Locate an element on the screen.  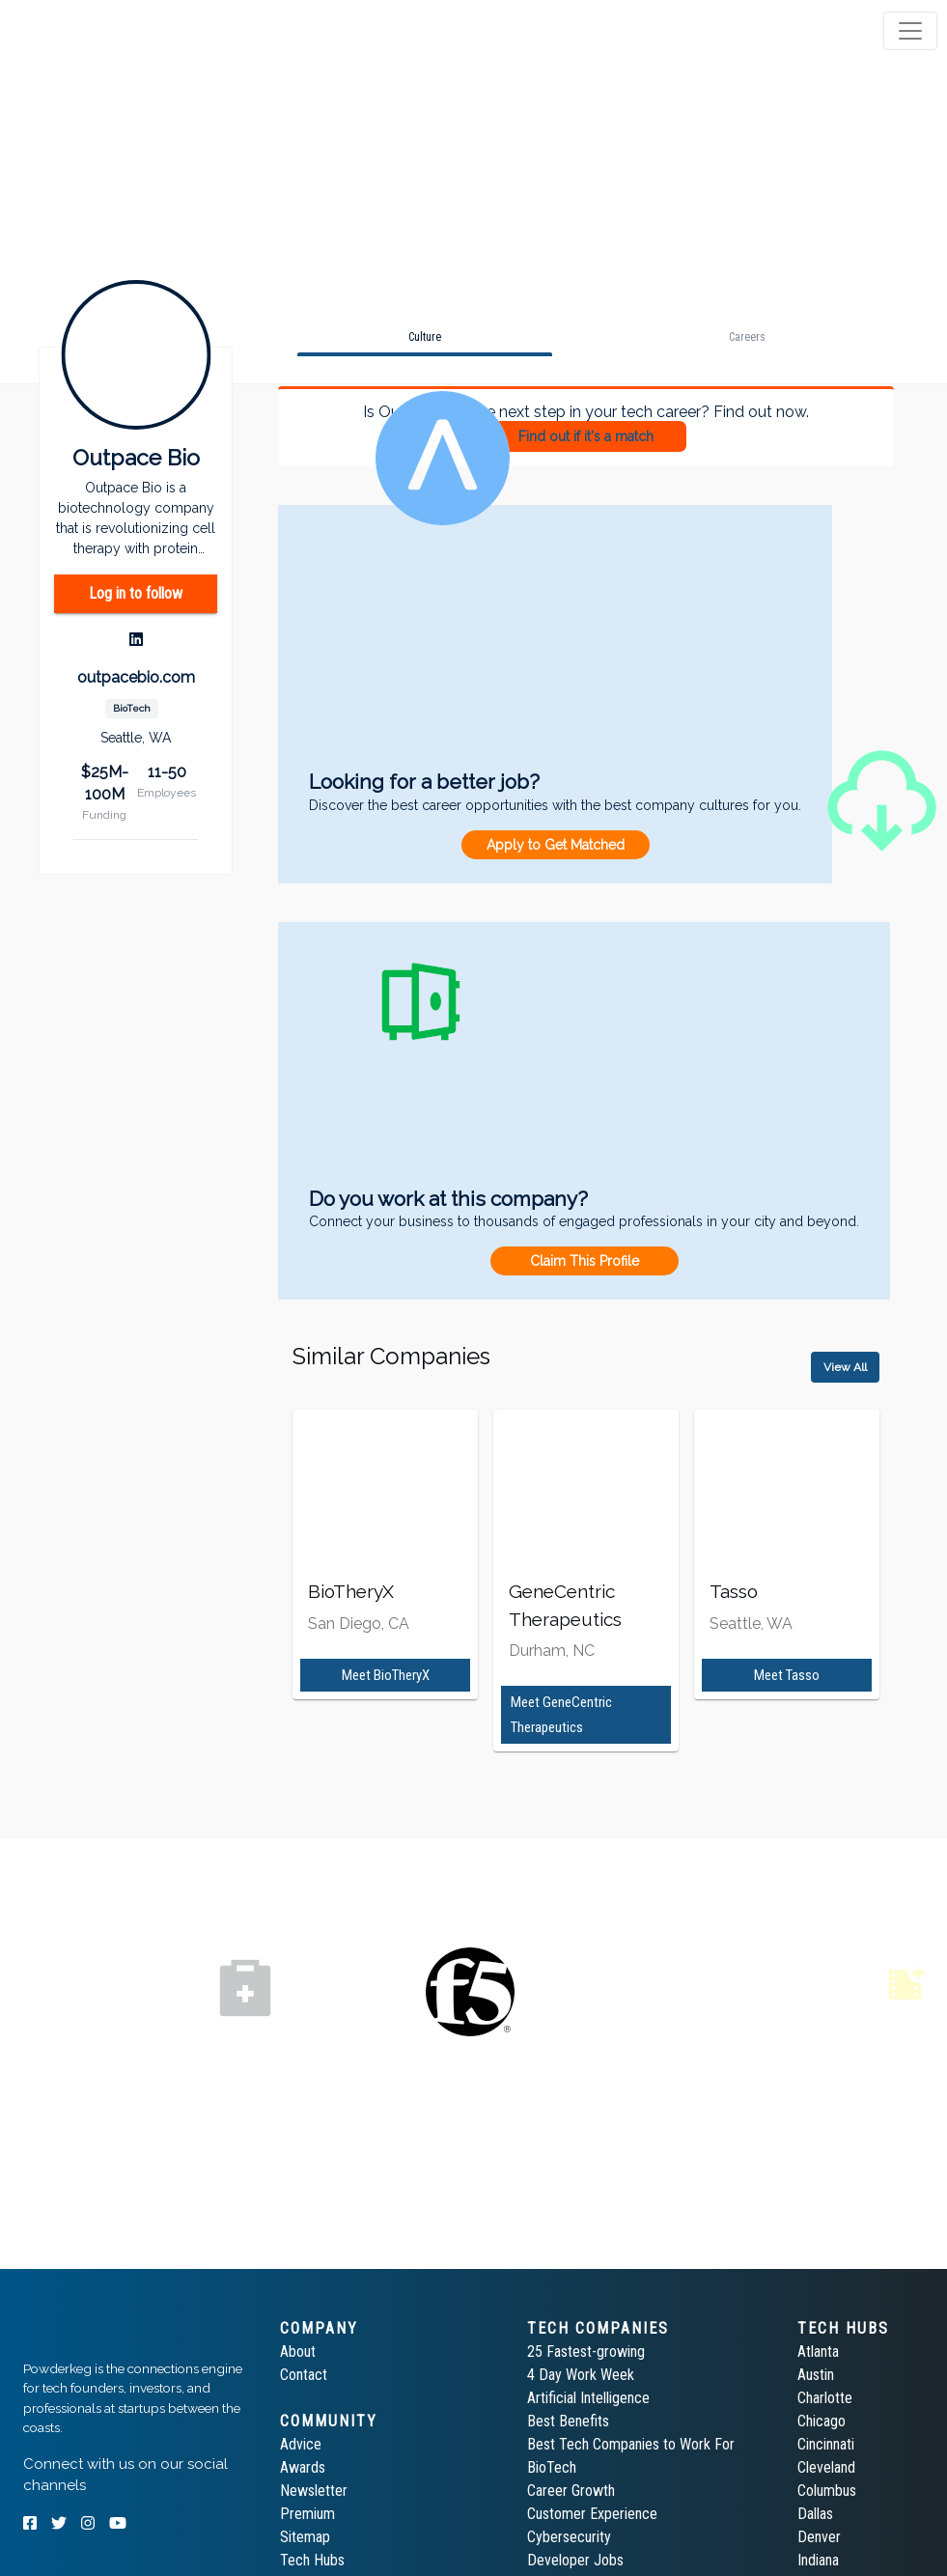
access AI-powered video editing tools is located at coordinates (905, 1984).